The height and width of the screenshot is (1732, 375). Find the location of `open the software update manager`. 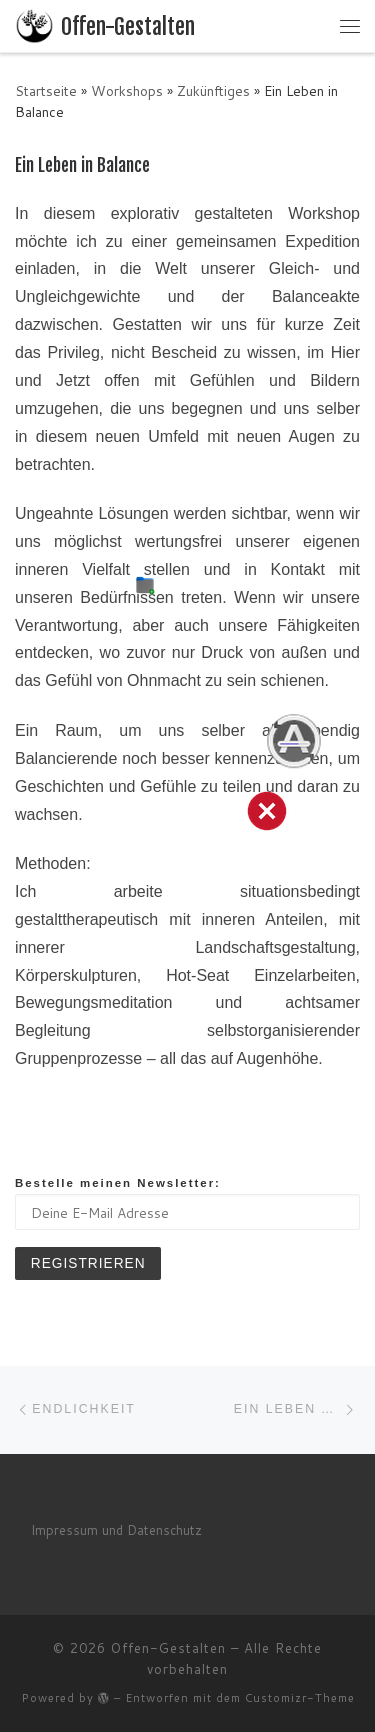

open the software update manager is located at coordinates (294, 741).